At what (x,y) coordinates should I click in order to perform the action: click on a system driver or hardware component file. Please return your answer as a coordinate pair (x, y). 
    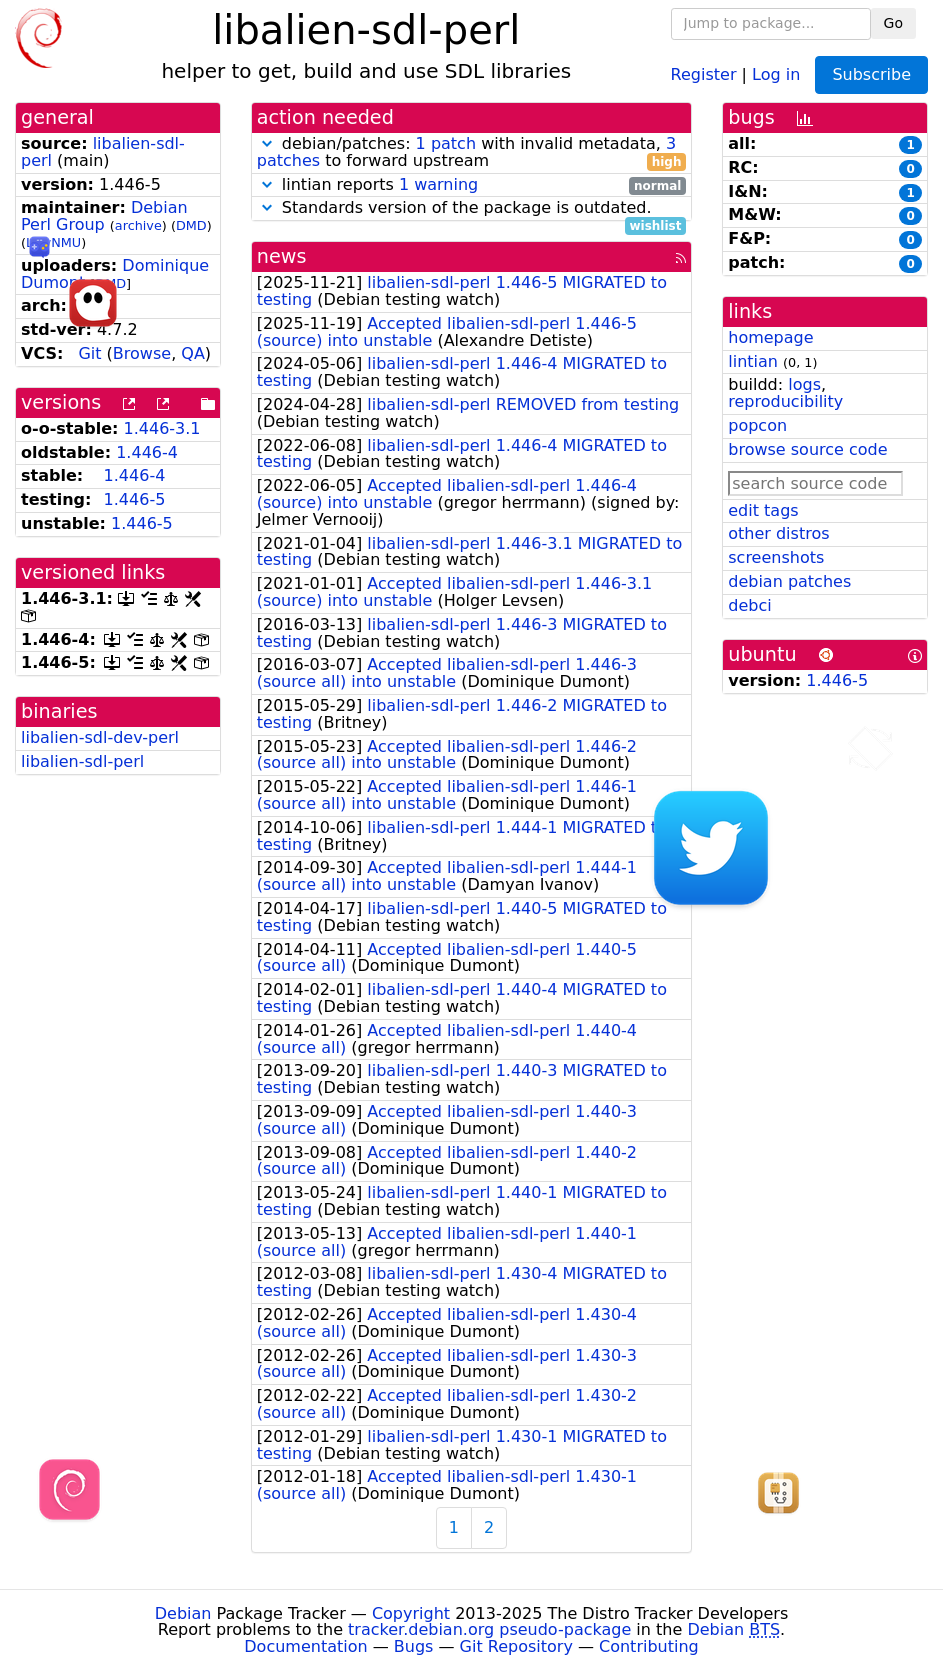
    Looking at the image, I should click on (778, 1493).